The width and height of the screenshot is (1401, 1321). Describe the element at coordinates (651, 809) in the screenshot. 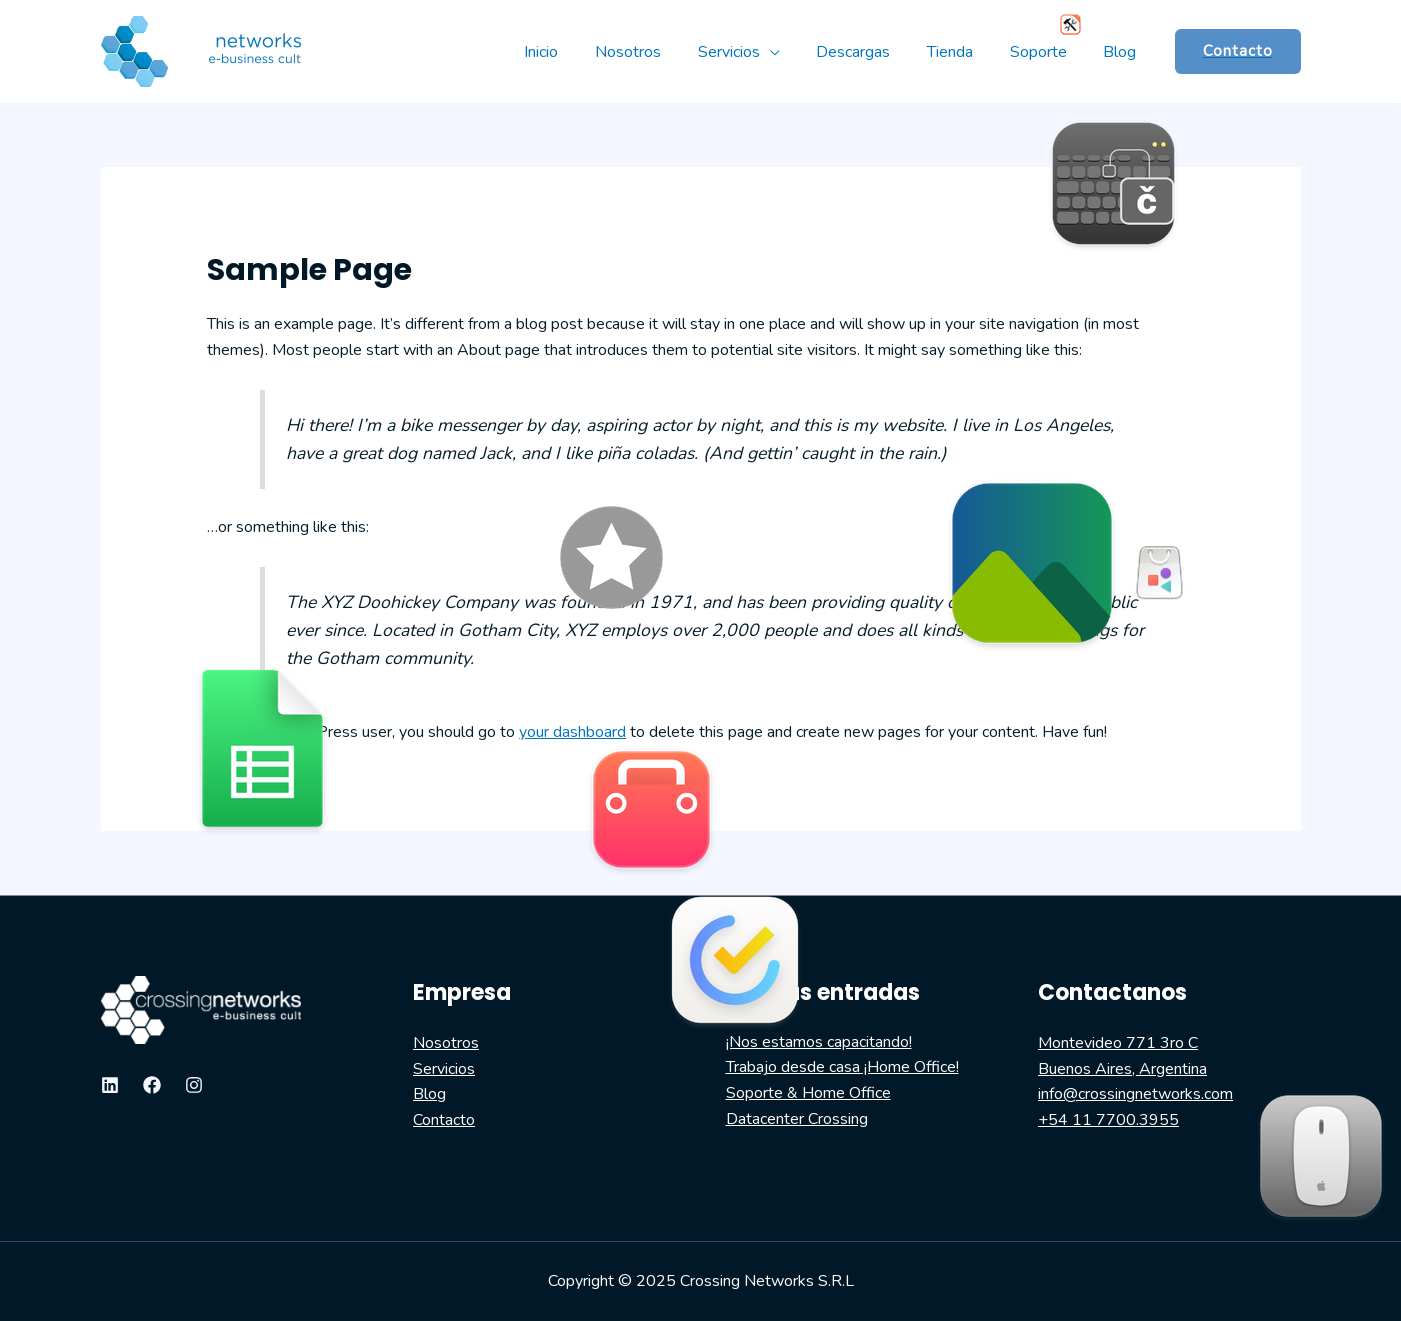

I see `access system utilities and tools` at that location.